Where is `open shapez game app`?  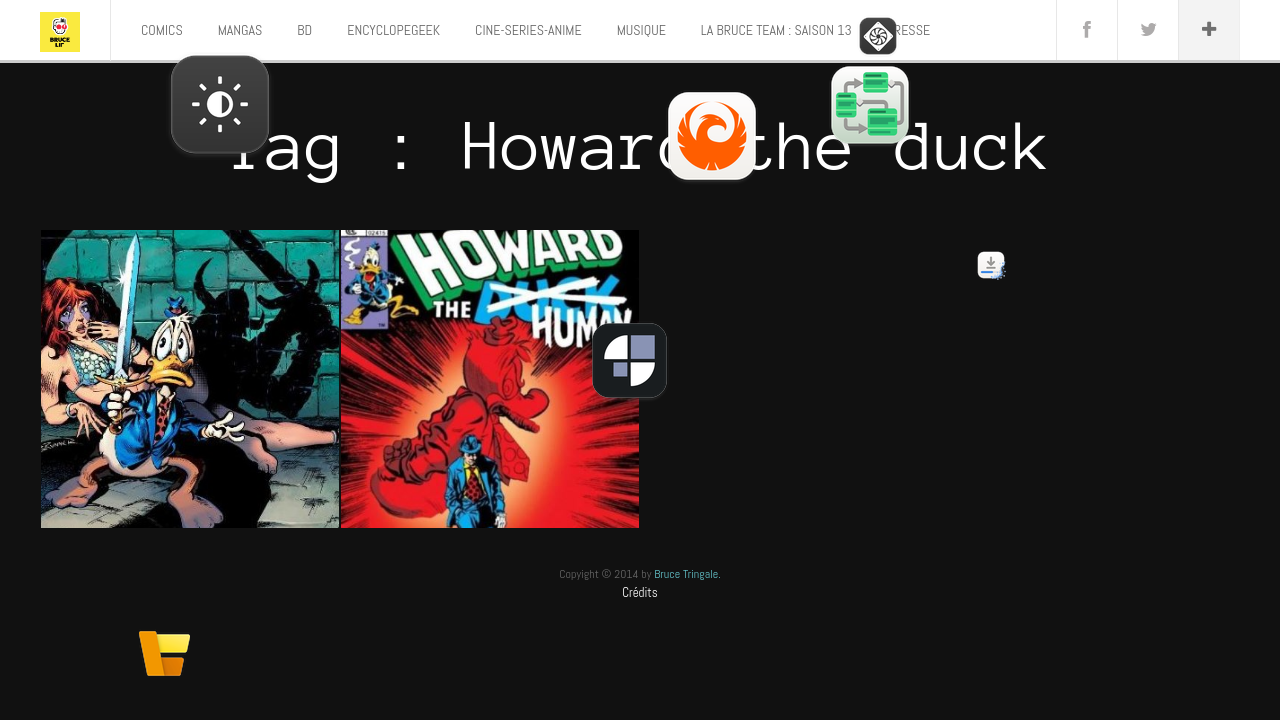 open shapez game app is located at coordinates (629, 360).